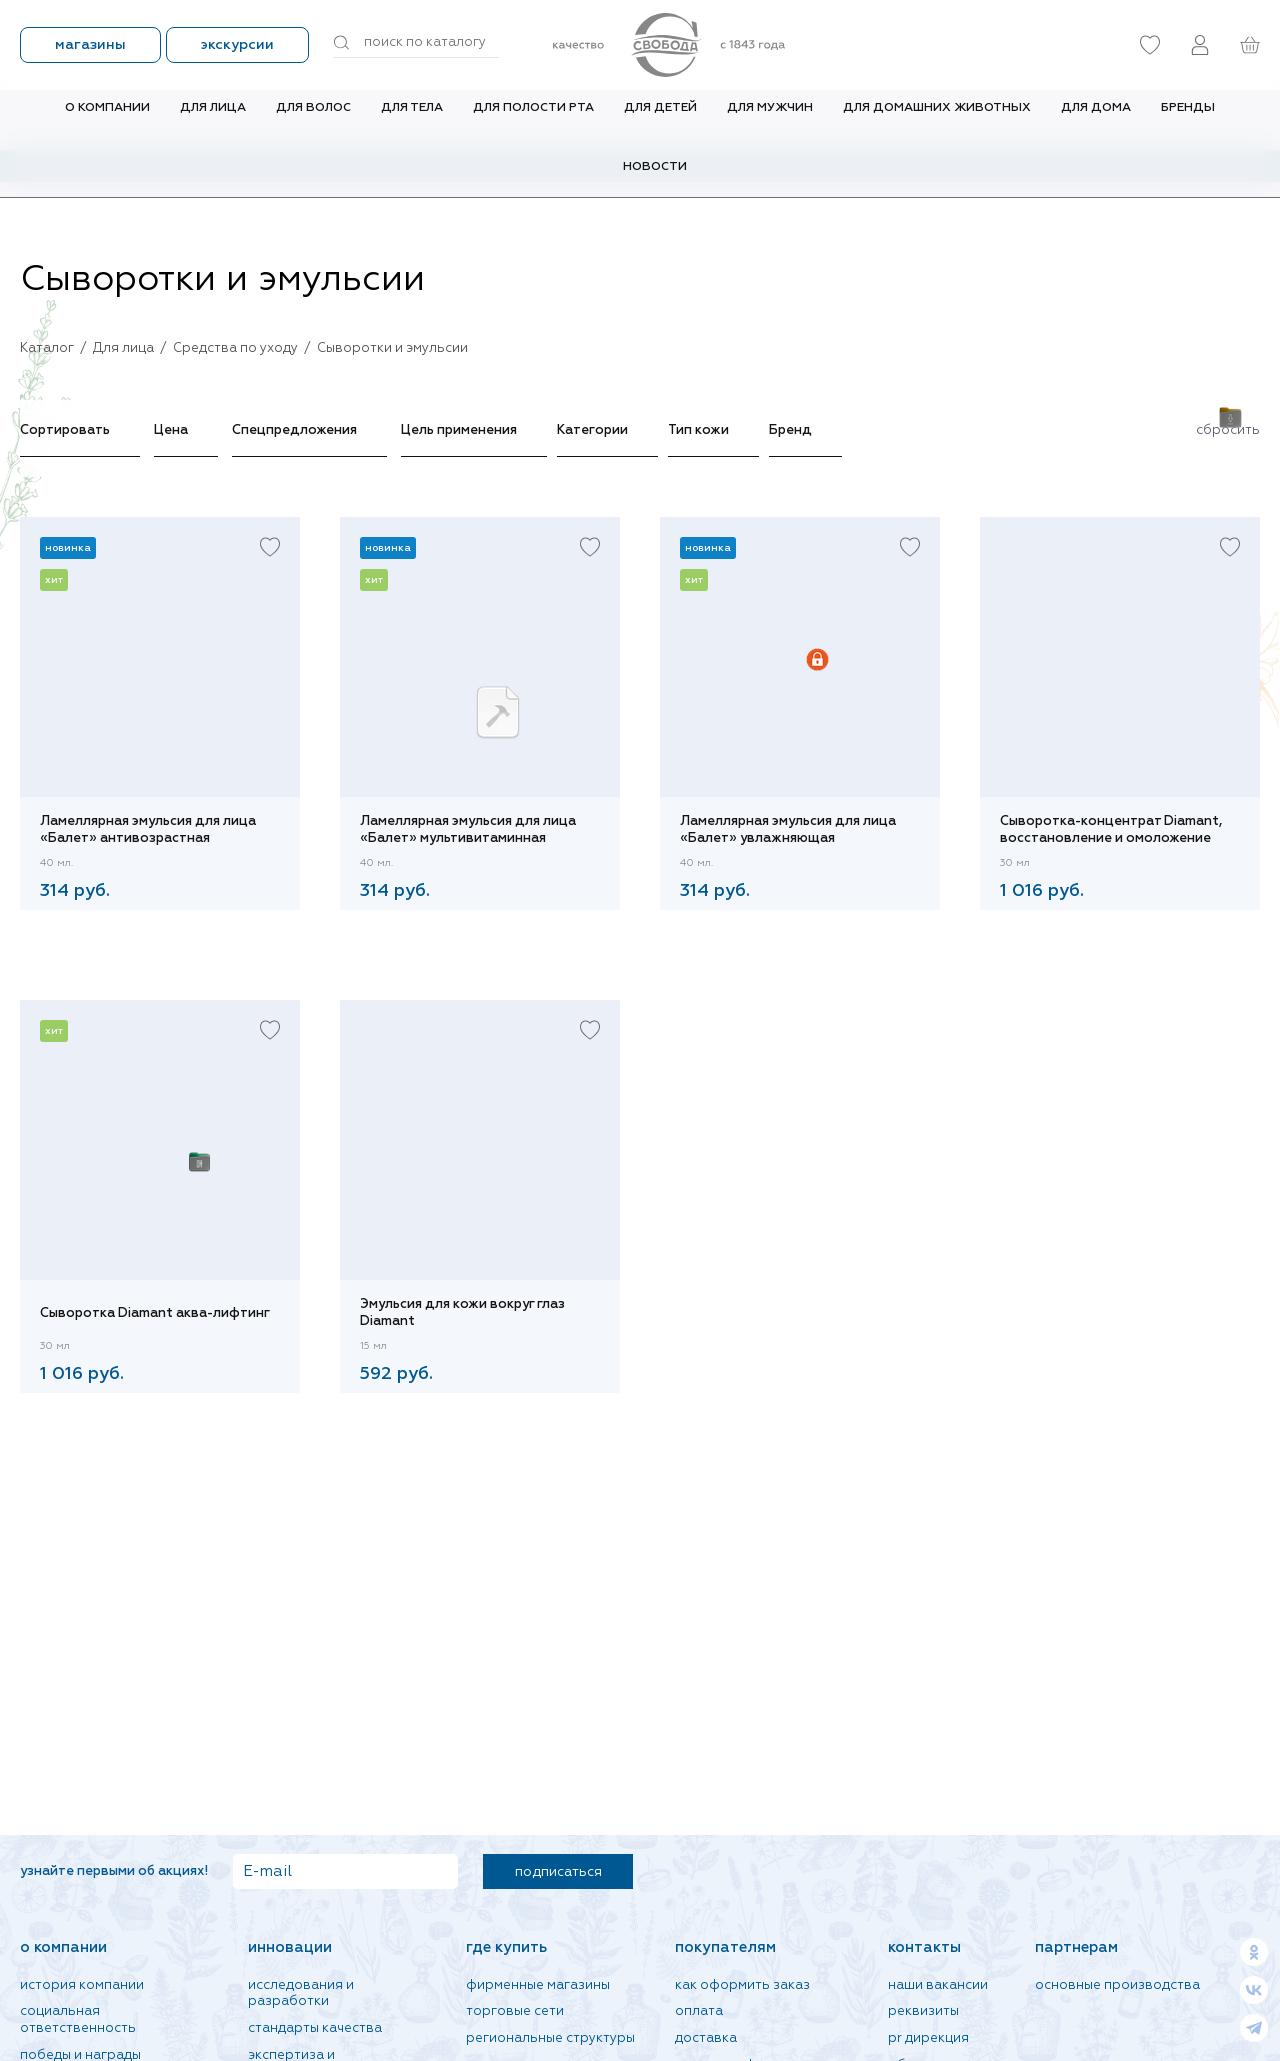  Describe the element at coordinates (498, 712) in the screenshot. I see `makefile document used for build automation` at that location.